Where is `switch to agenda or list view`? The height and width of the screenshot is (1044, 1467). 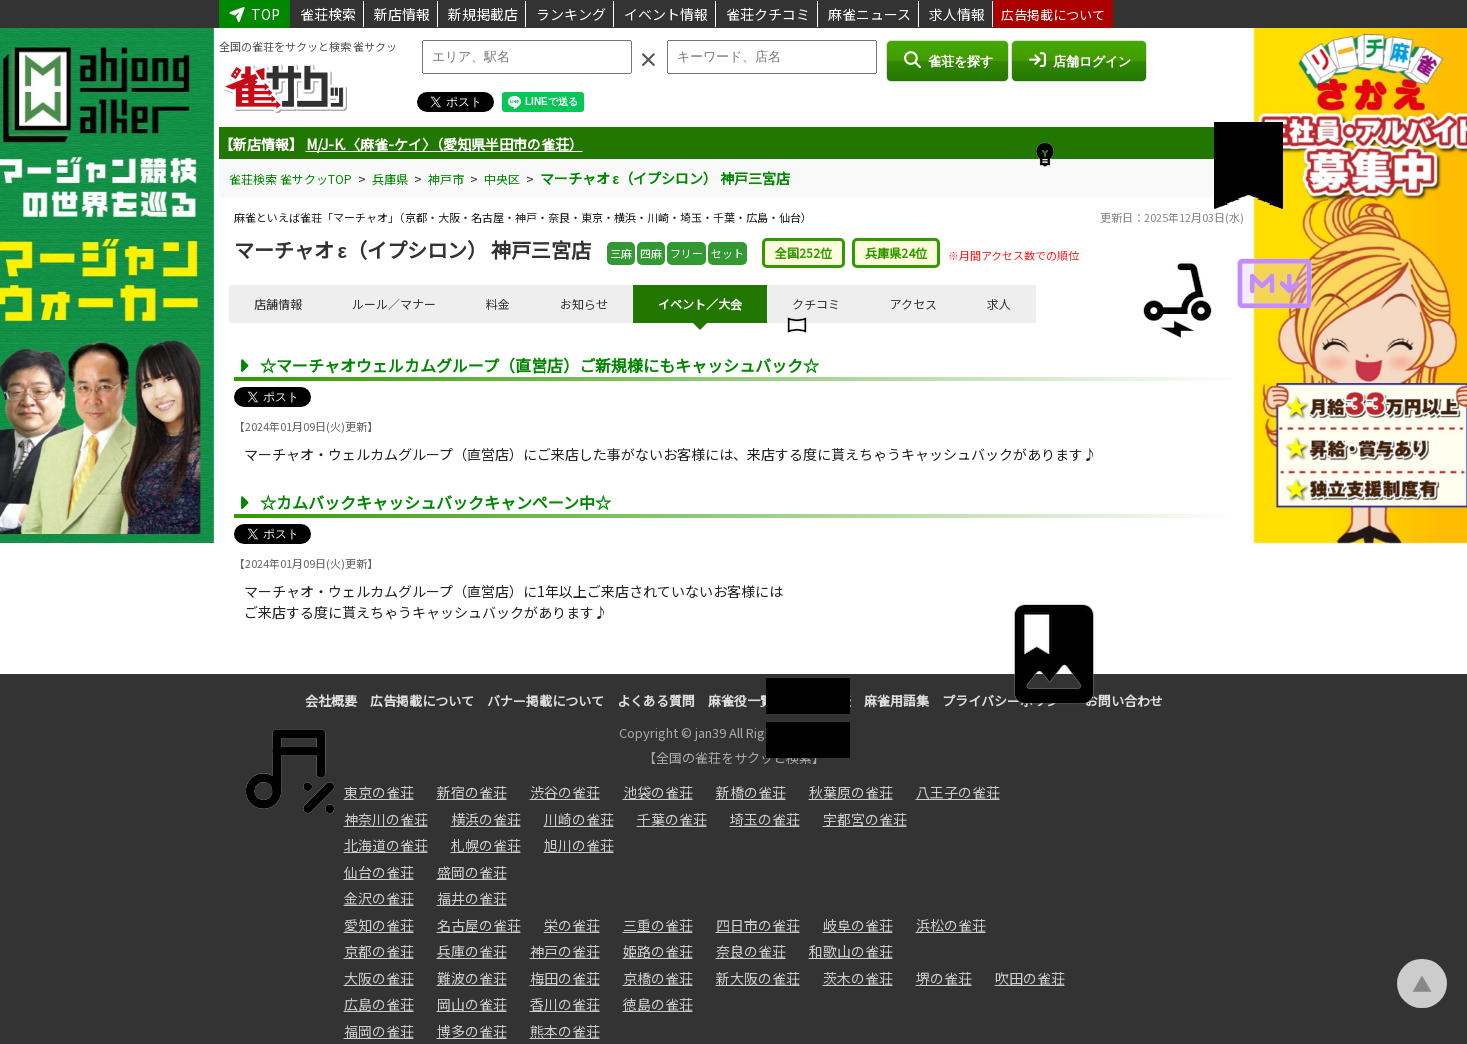
switch to agenda or list view is located at coordinates (810, 718).